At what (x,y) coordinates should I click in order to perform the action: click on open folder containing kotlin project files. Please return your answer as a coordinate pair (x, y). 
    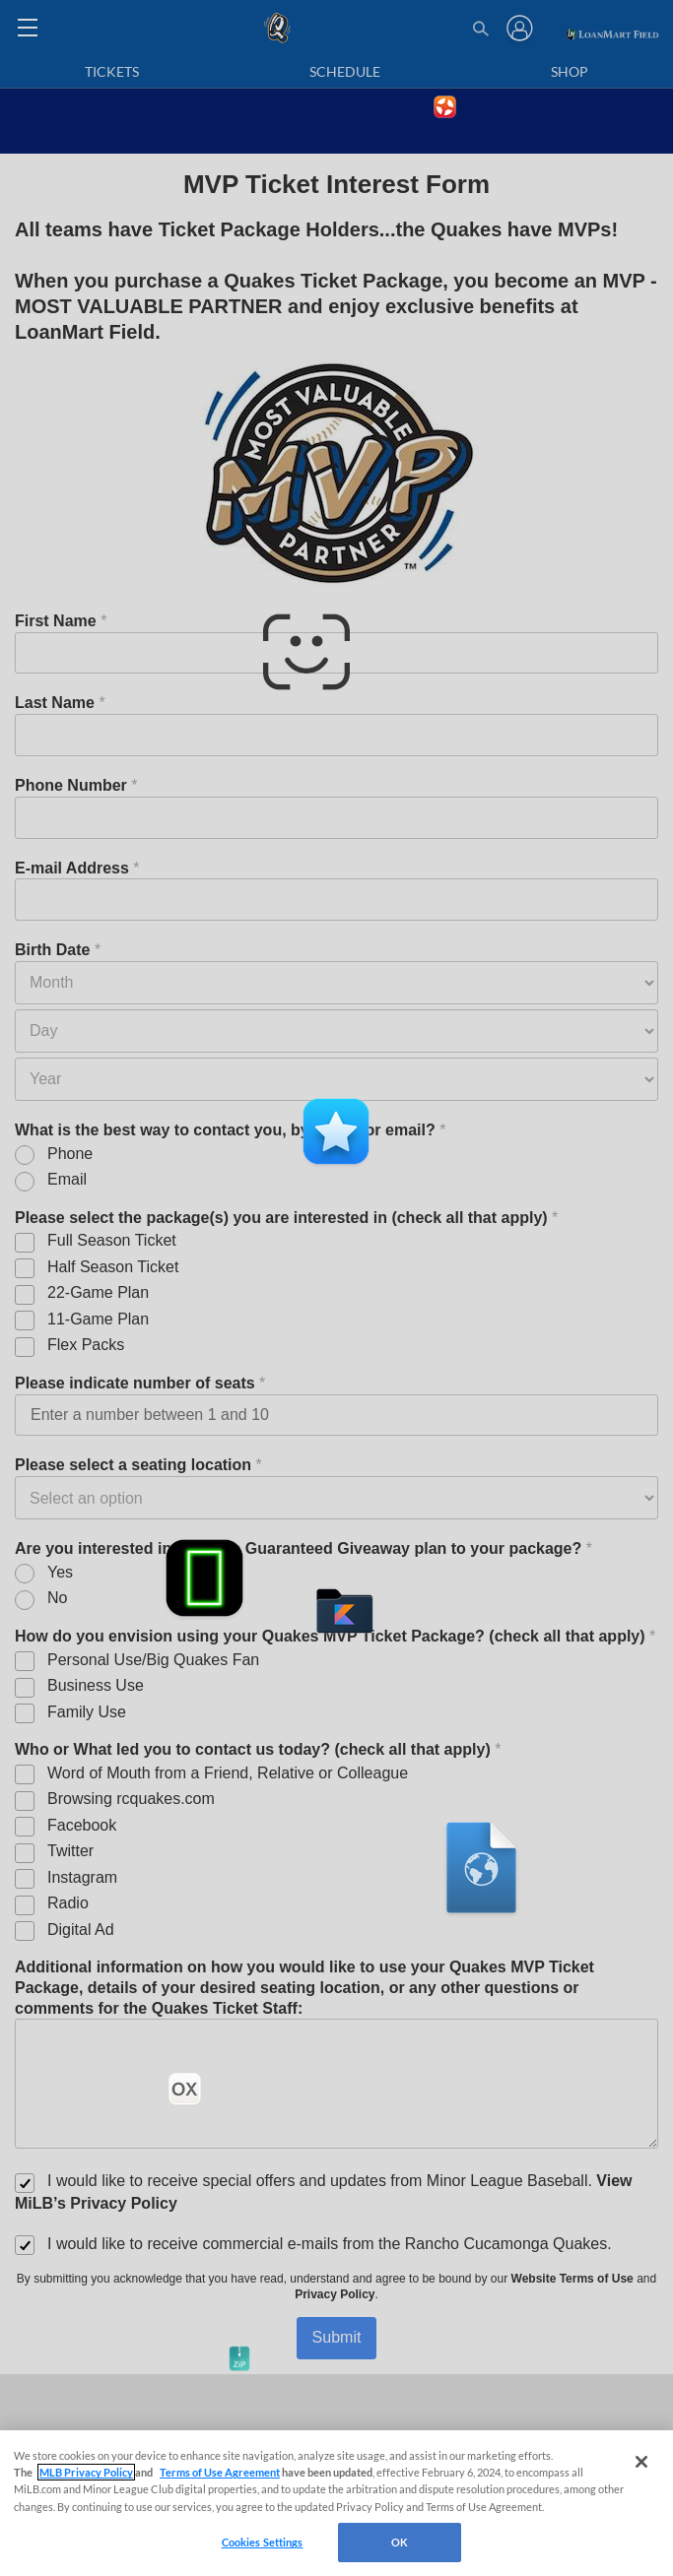
    Looking at the image, I should click on (344, 1612).